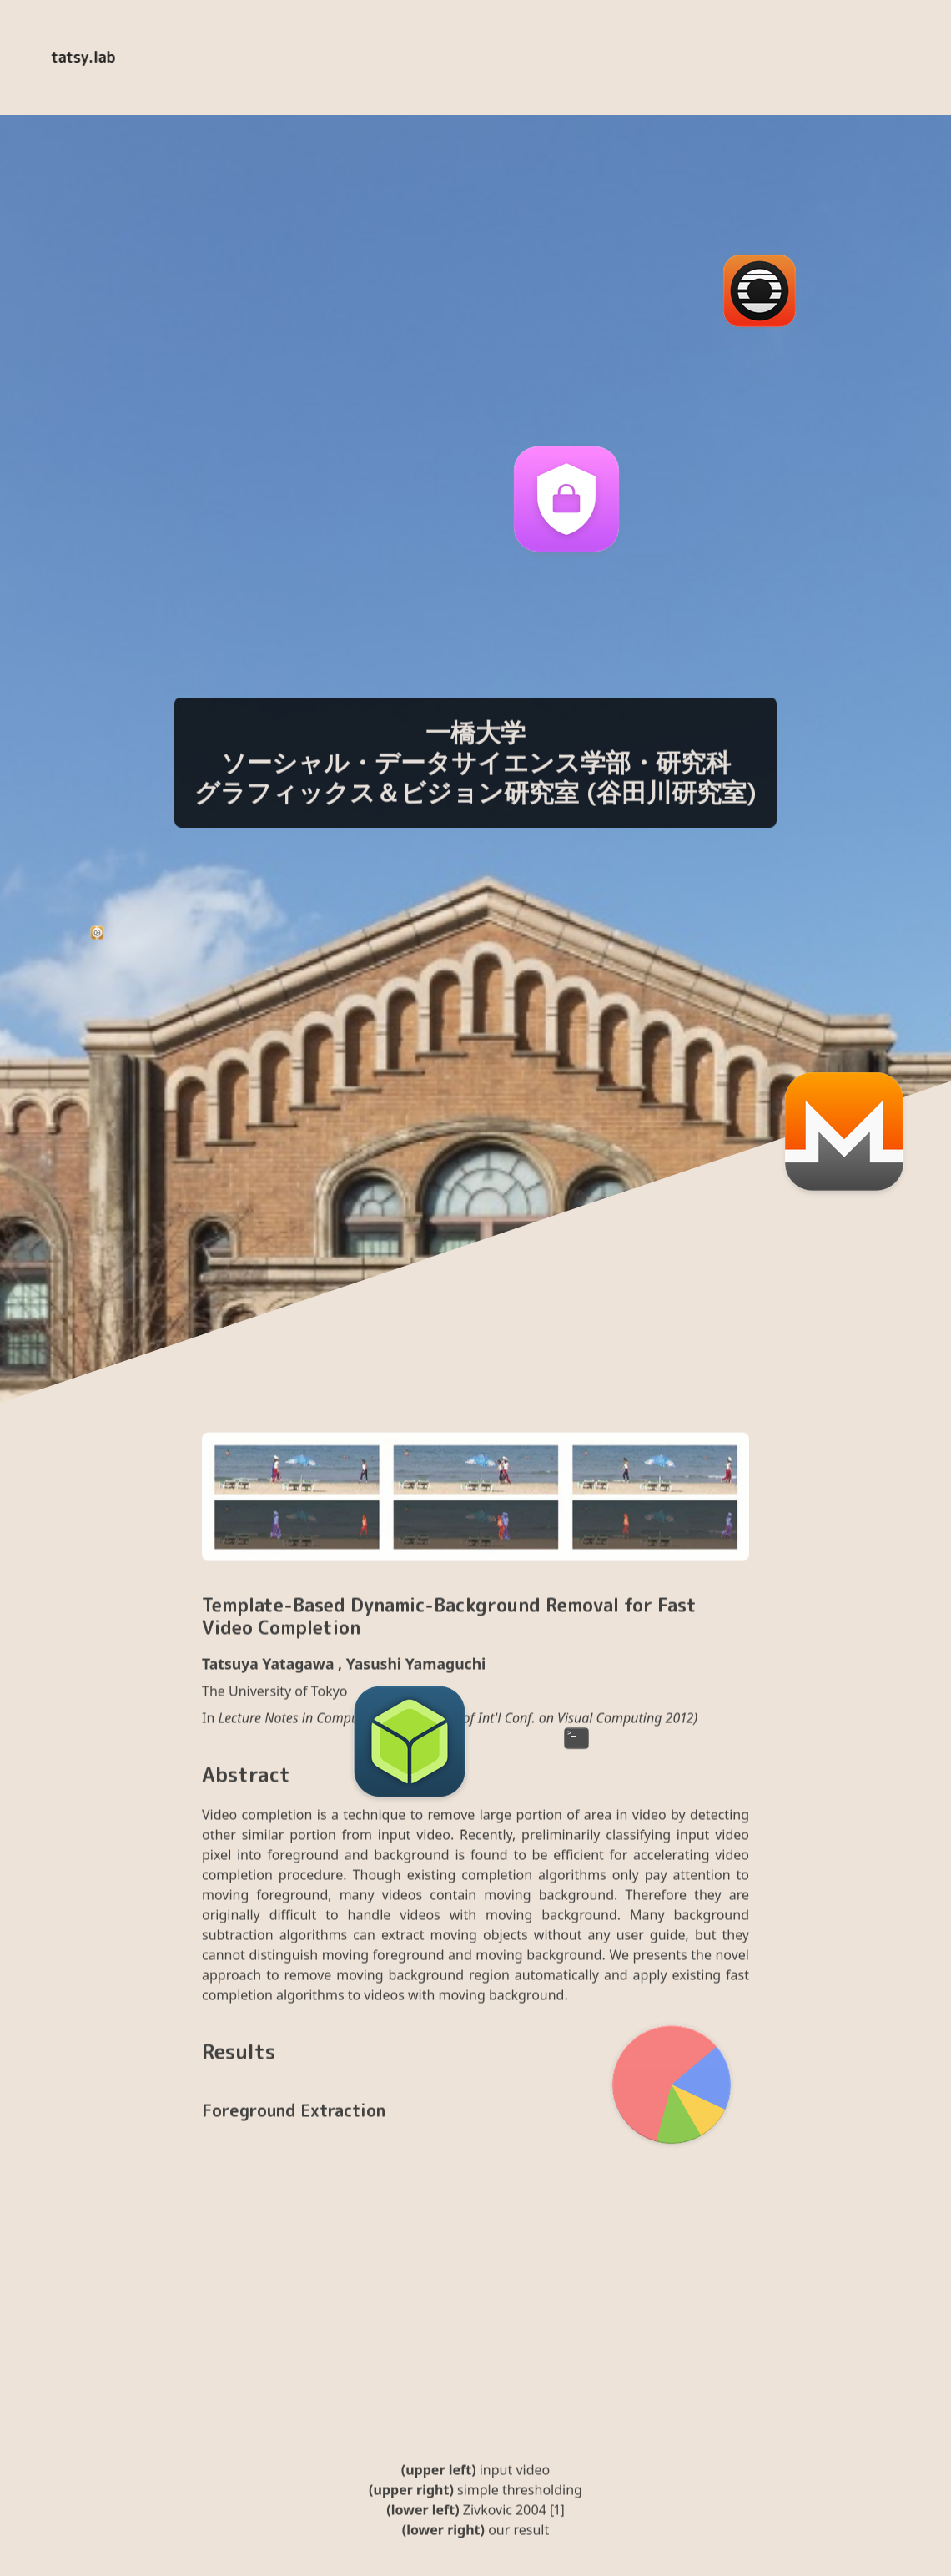  I want to click on launch aperture desk job game, so click(759, 290).